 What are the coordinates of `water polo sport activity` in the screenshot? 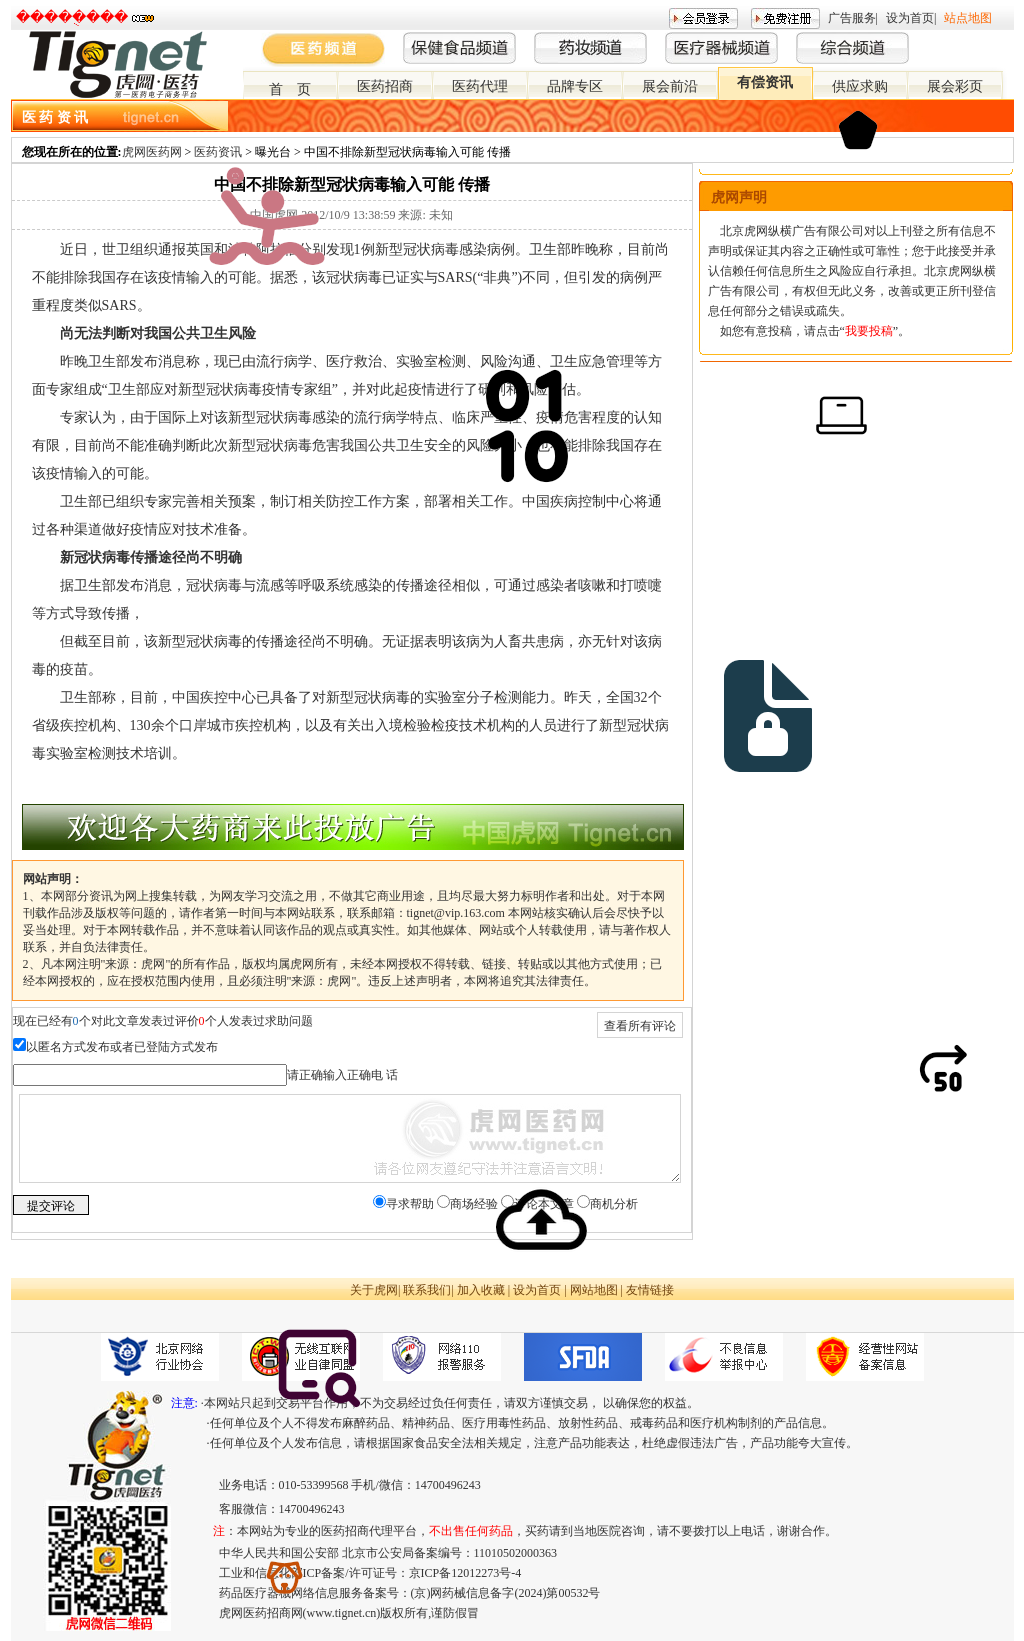 It's located at (267, 219).